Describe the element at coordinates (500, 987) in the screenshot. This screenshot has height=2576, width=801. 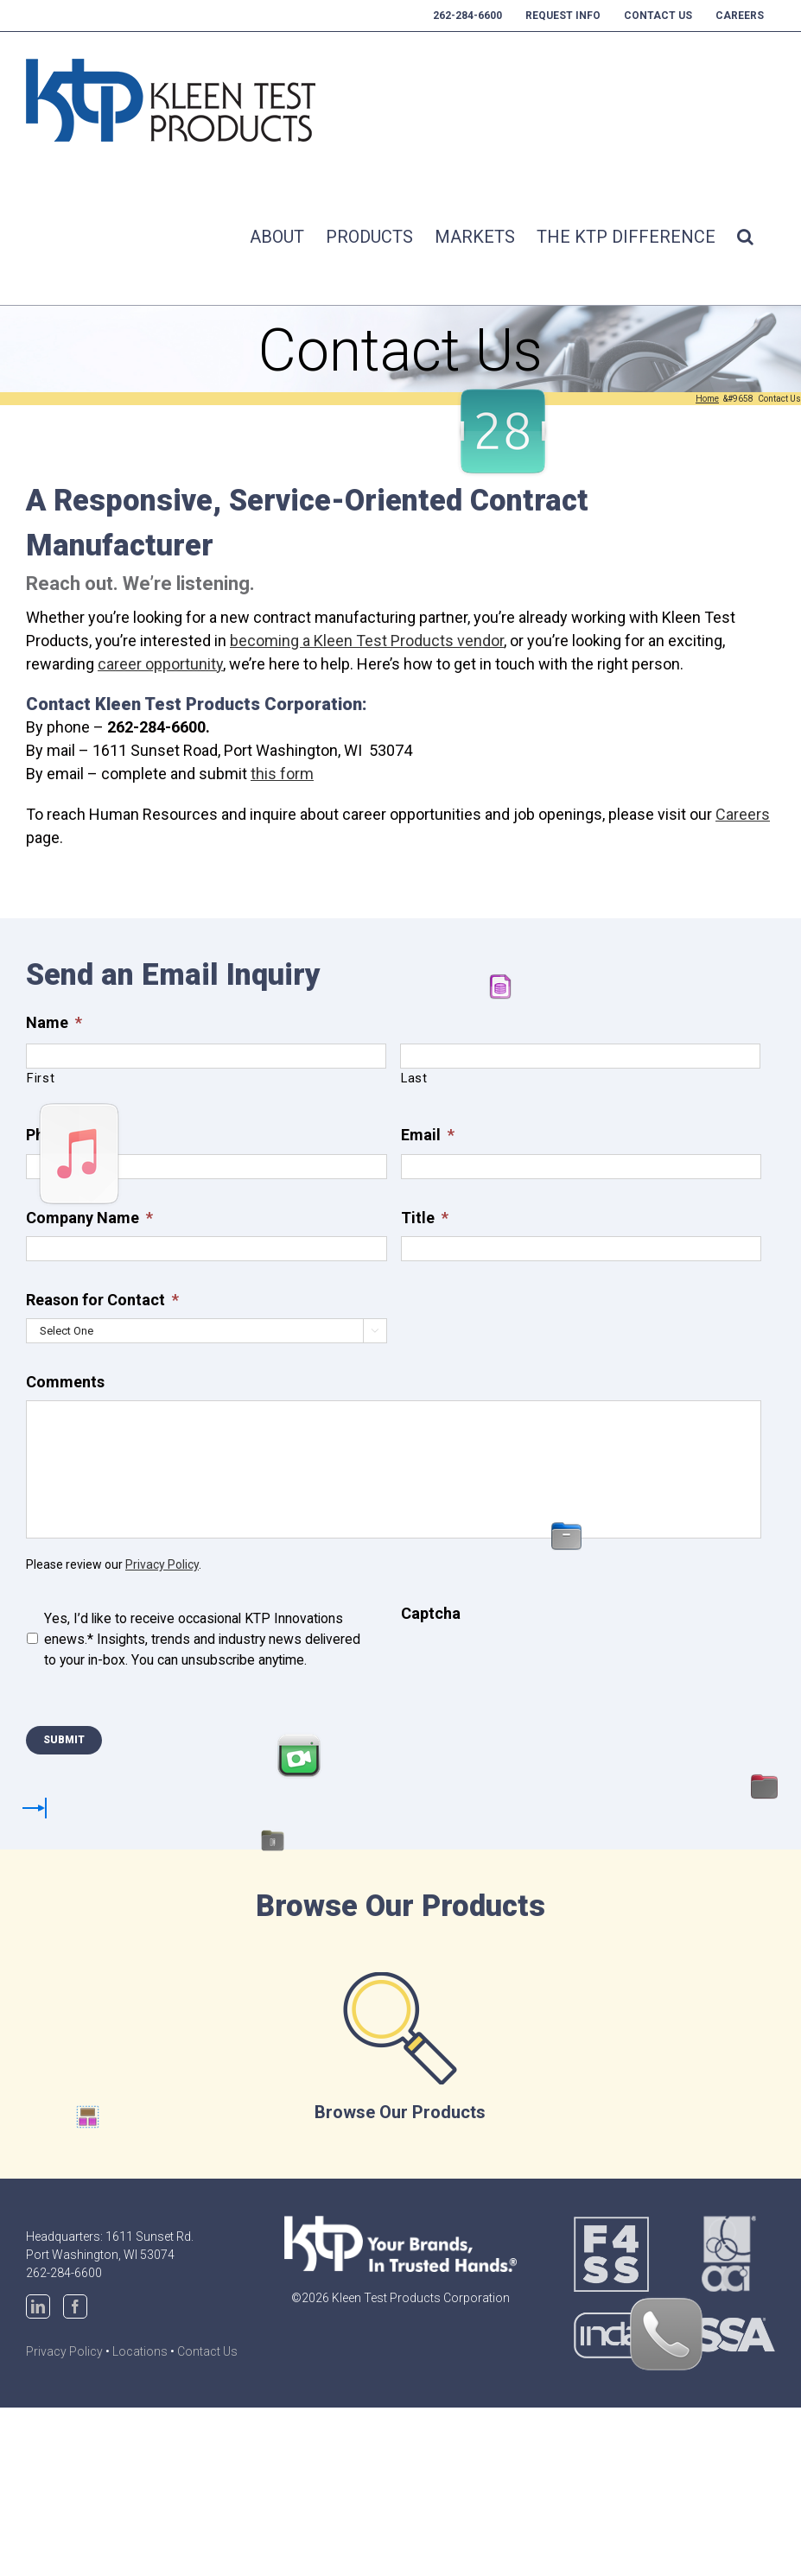
I see `libreoffice base database file` at that location.